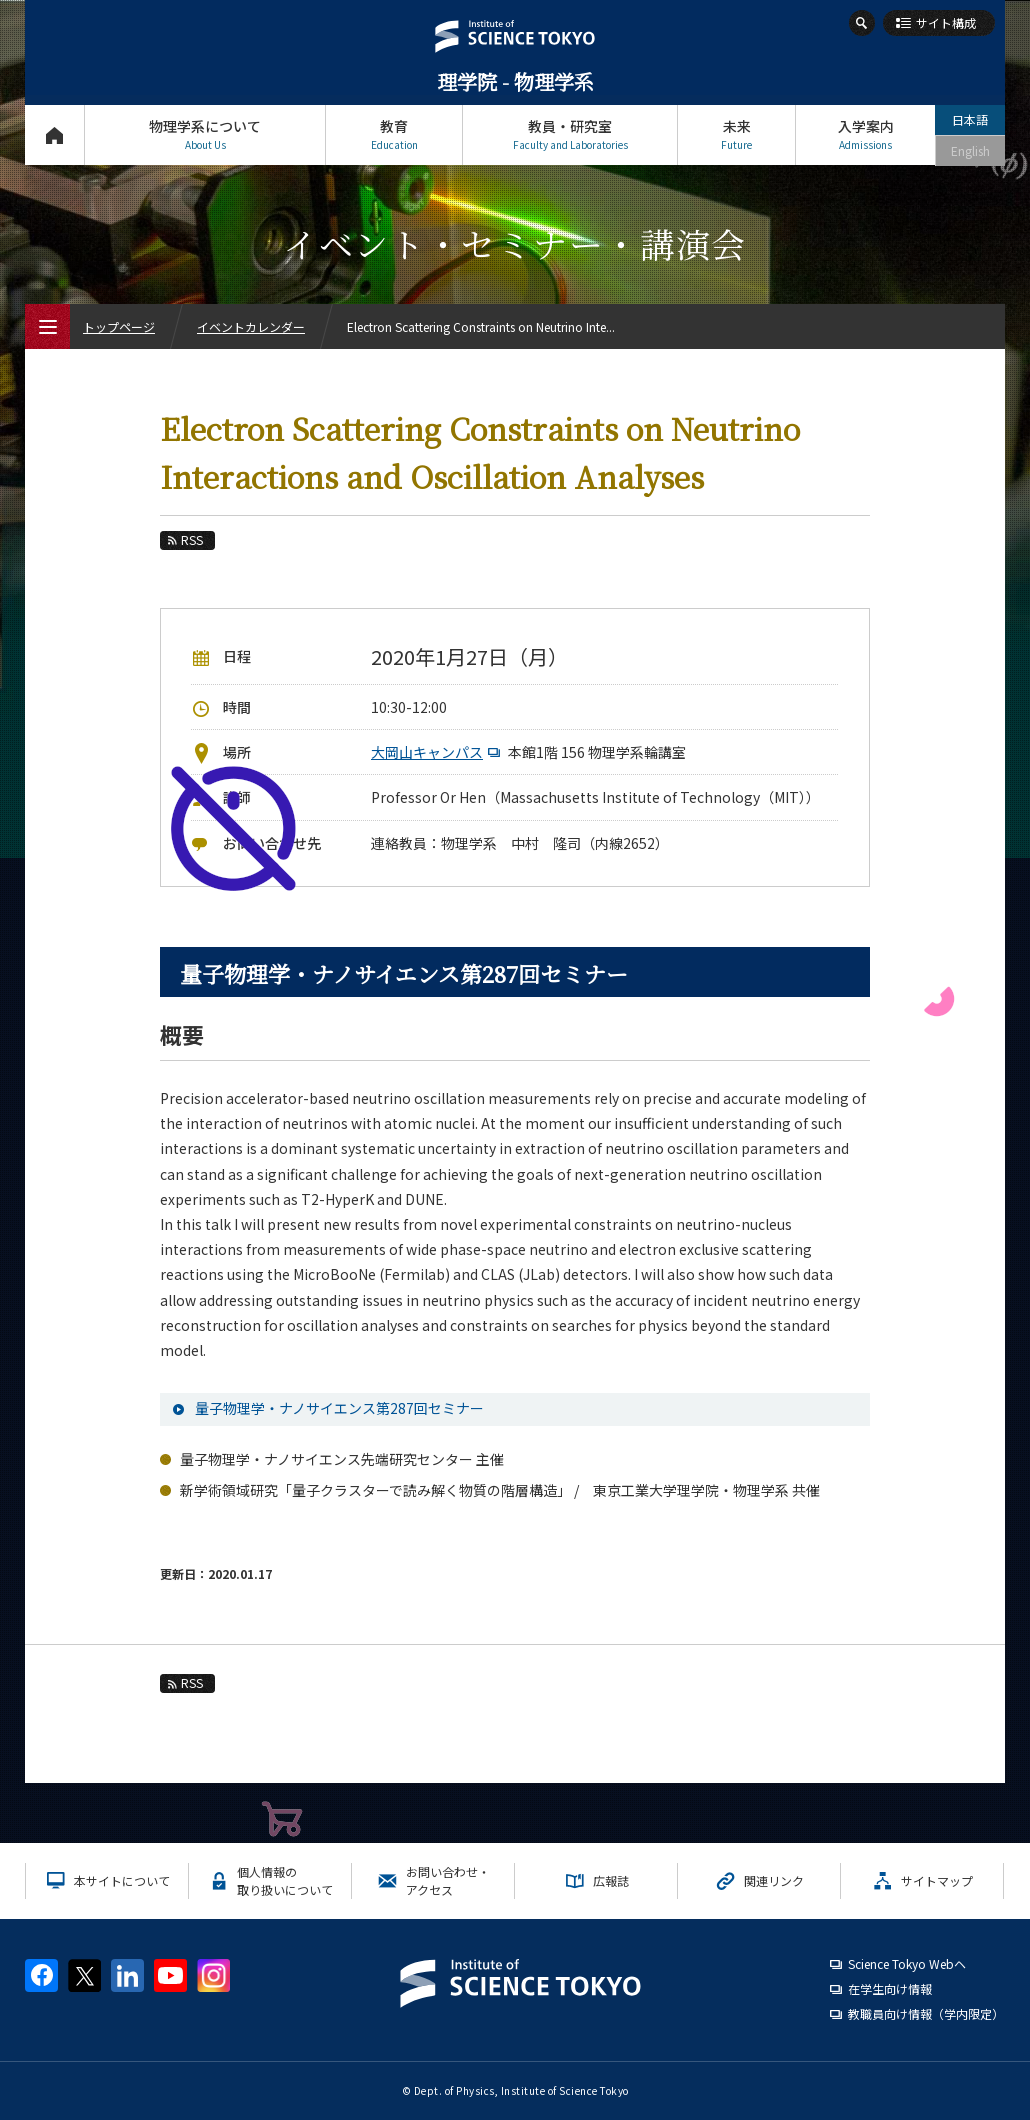 The height and width of the screenshot is (2120, 1030). I want to click on food or fruit category icon, so click(940, 1002).